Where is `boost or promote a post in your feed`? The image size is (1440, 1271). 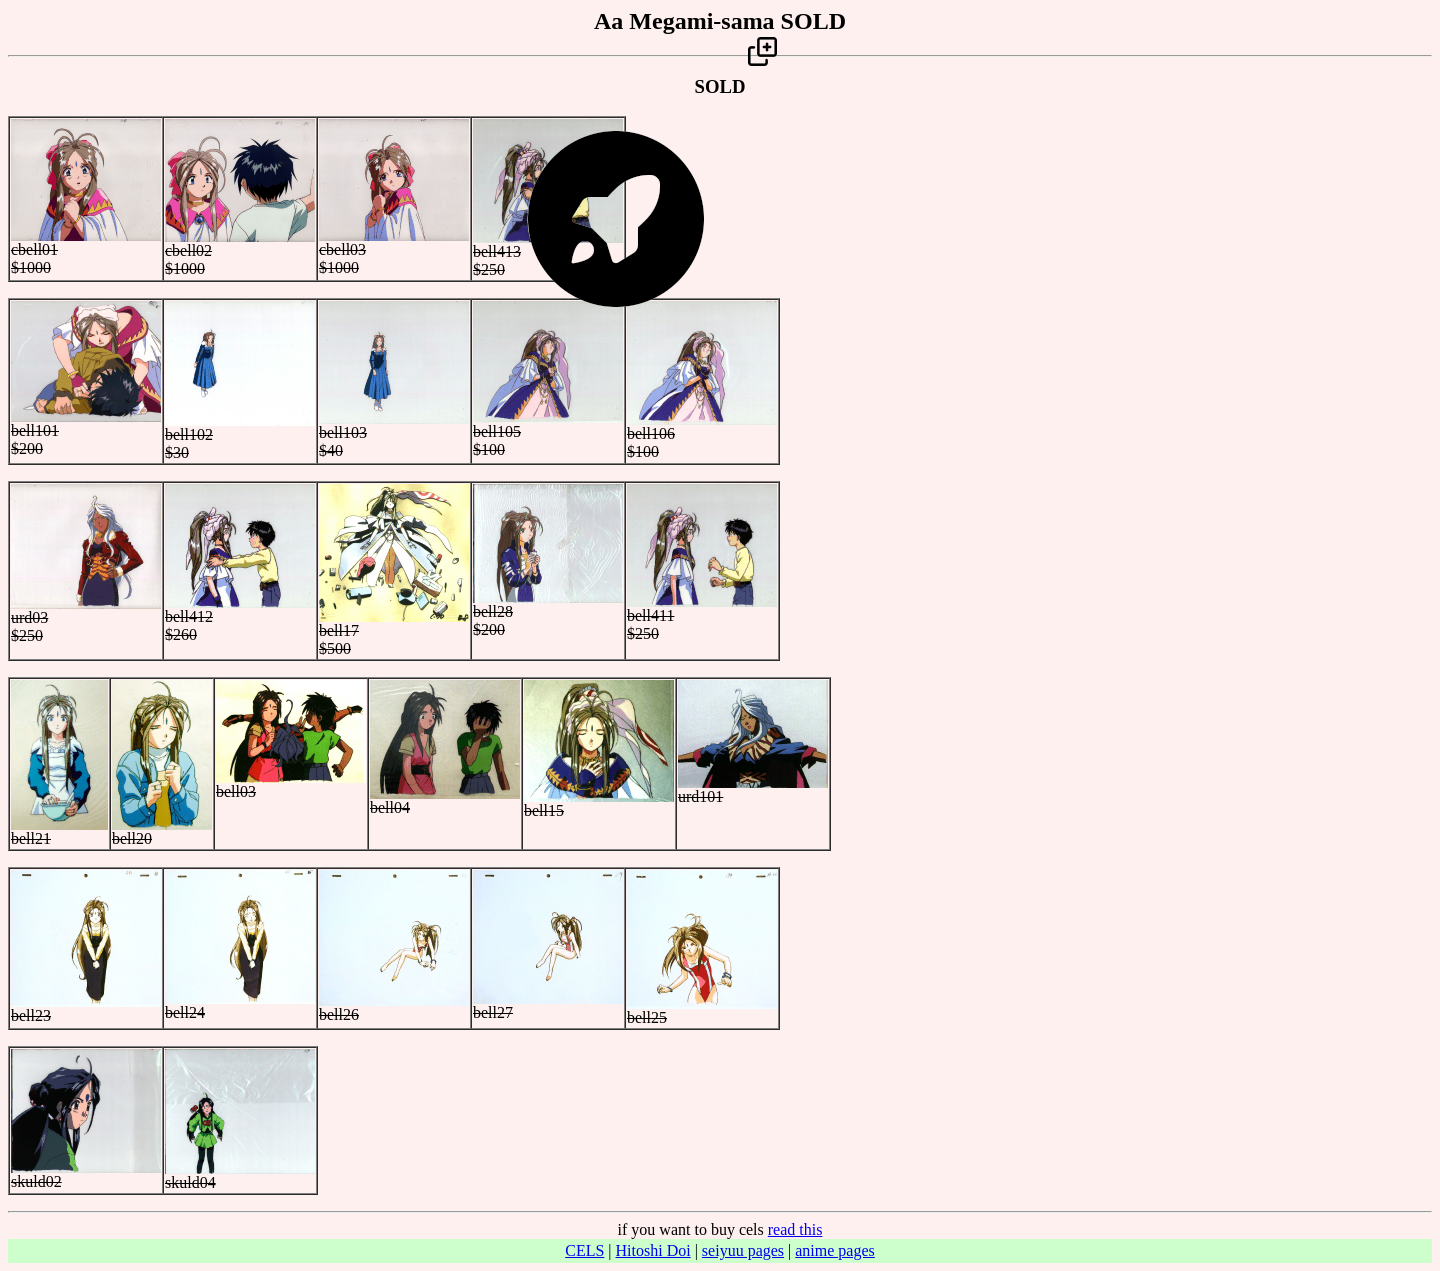
boost or promote a post in your feed is located at coordinates (616, 219).